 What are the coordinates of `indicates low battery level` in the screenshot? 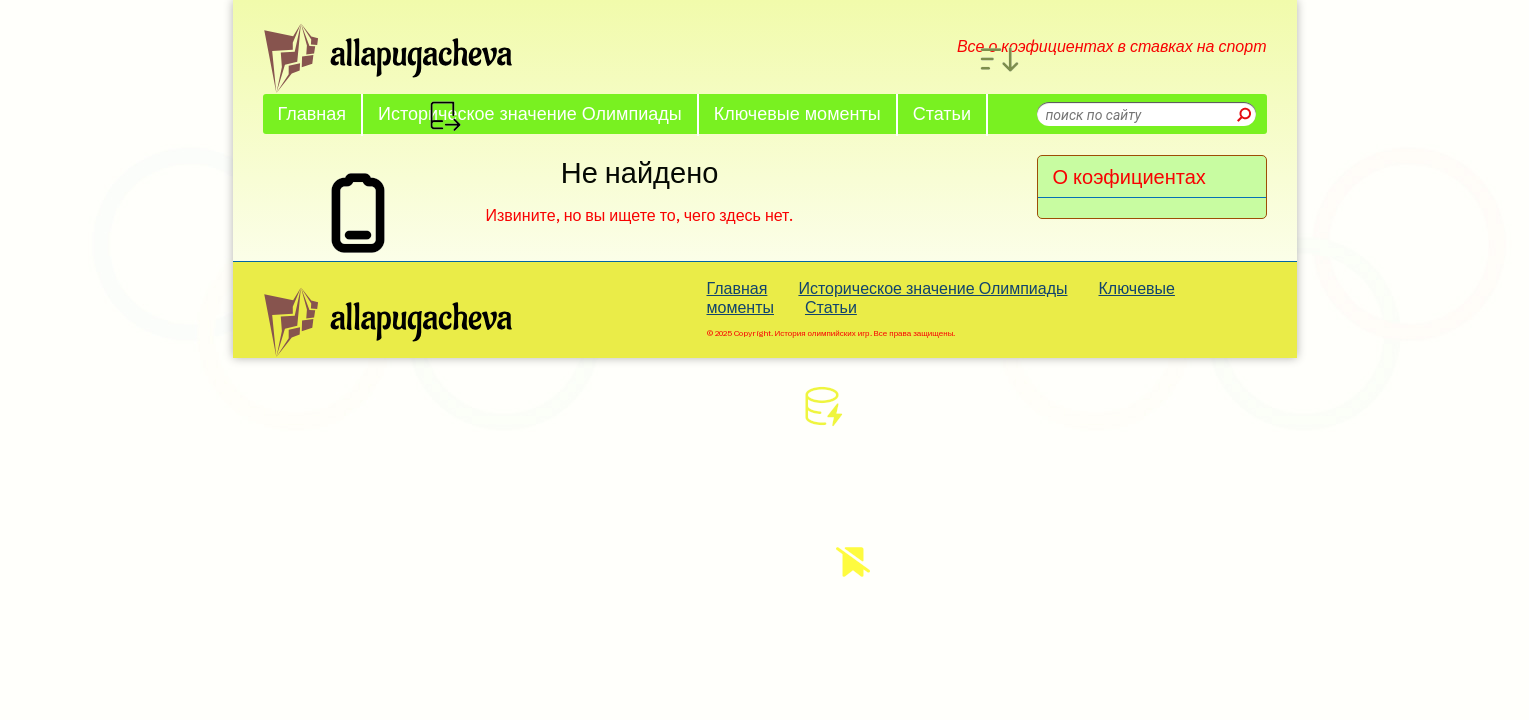 It's located at (358, 213).